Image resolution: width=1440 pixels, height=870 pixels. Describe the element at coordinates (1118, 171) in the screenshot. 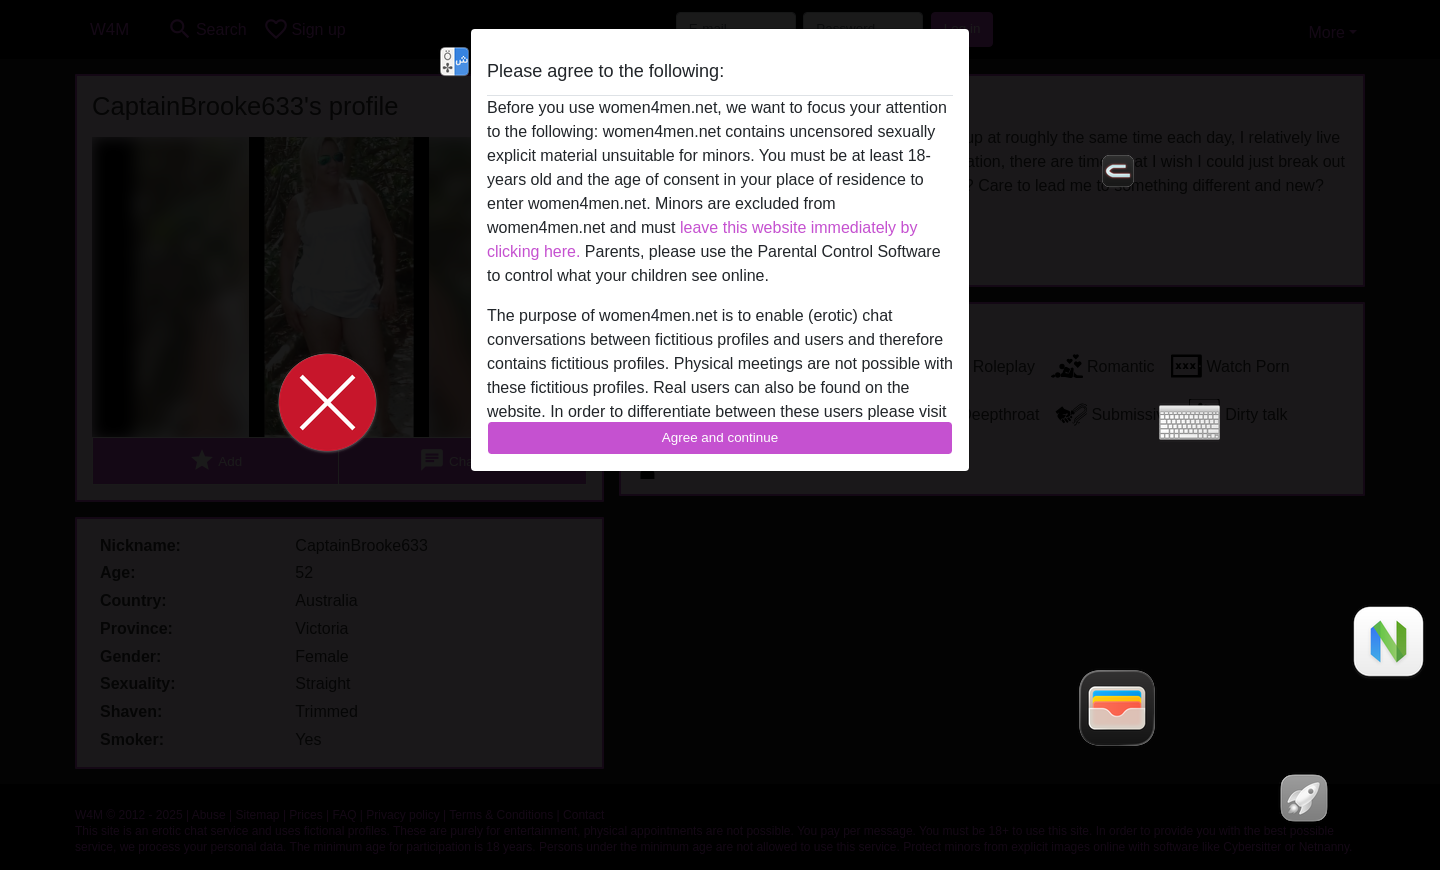

I see `launch crysis game` at that location.